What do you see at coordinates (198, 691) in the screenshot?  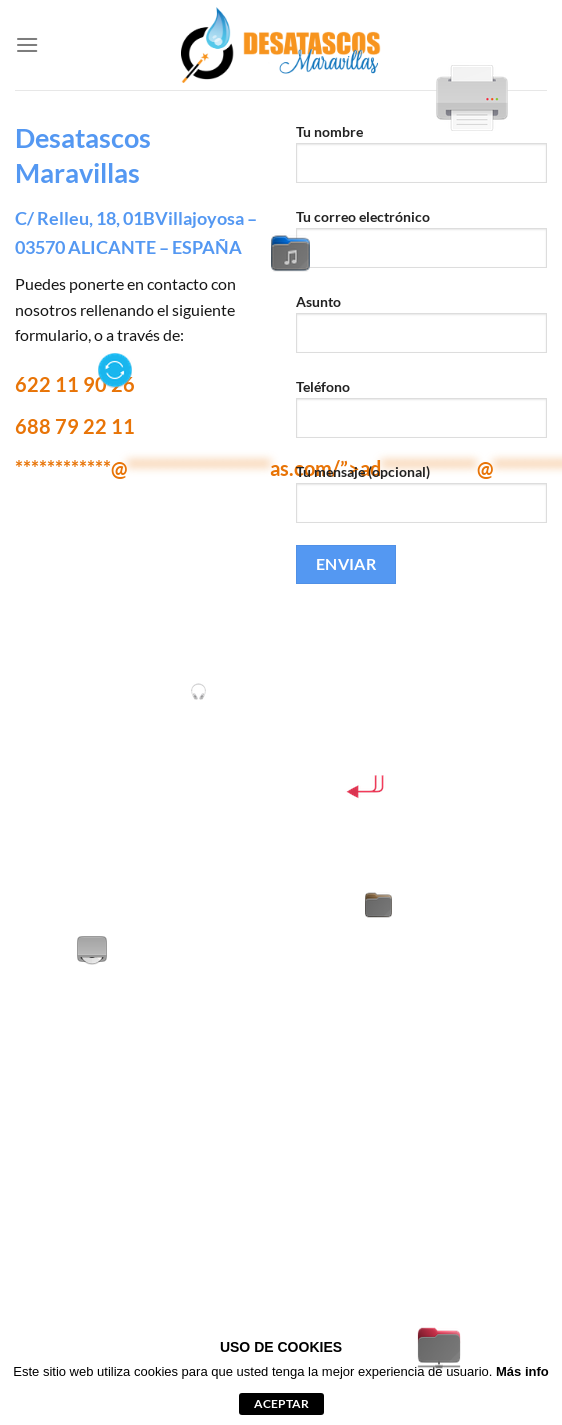 I see `bluetooth headphones connected` at bounding box center [198, 691].